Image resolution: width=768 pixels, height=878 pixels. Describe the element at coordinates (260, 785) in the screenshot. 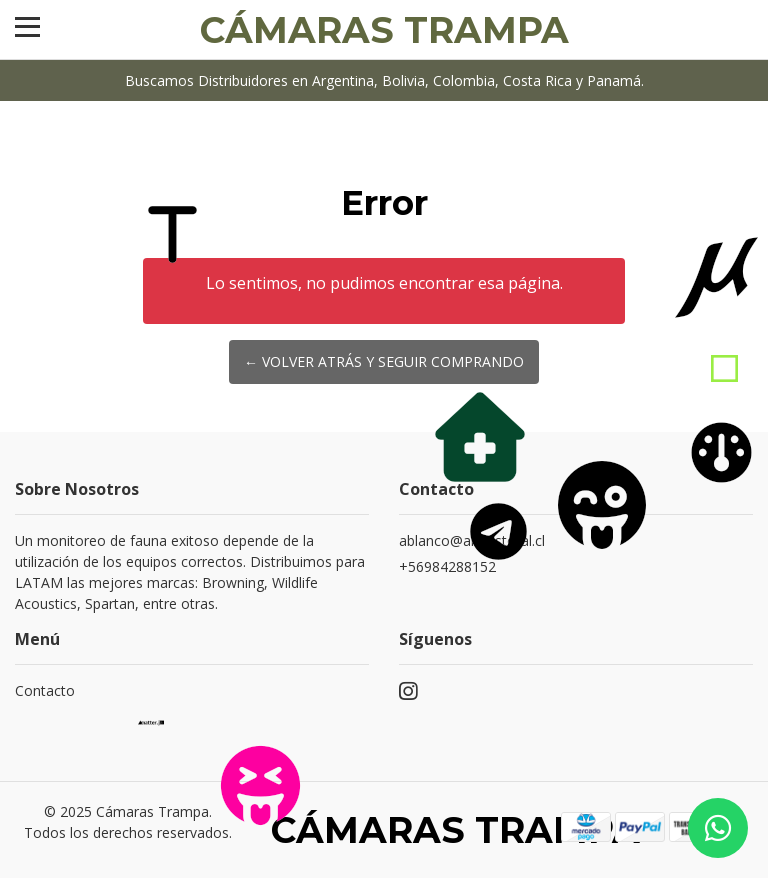

I see `react with a laughing face emoji` at that location.